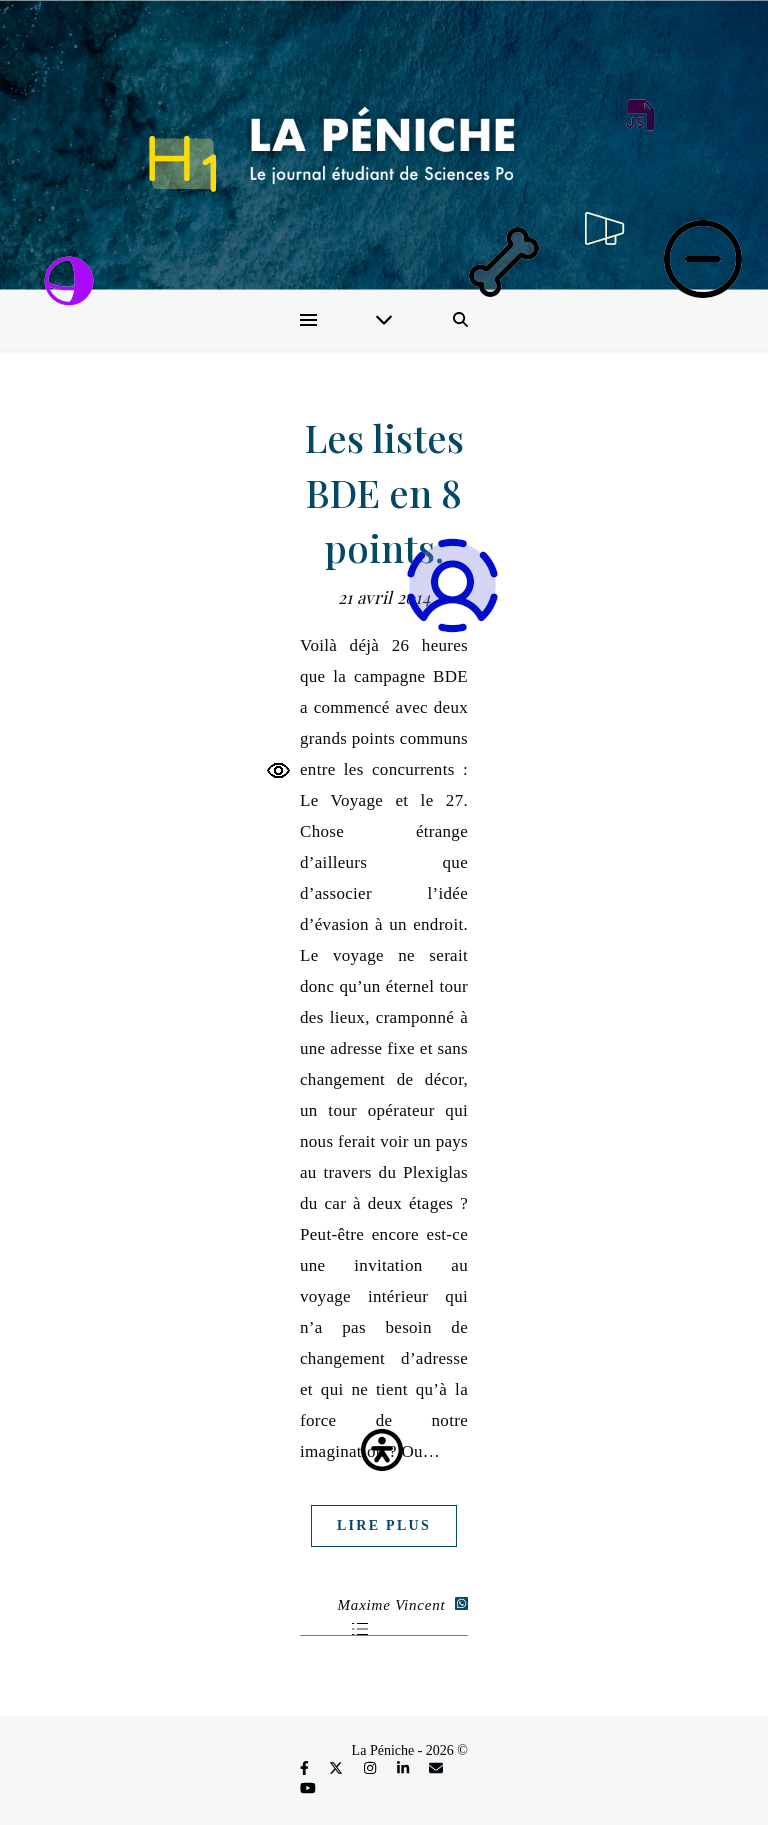 The width and height of the screenshot is (768, 1825). What do you see at coordinates (181, 162) in the screenshot?
I see `format text as heading level 1` at bounding box center [181, 162].